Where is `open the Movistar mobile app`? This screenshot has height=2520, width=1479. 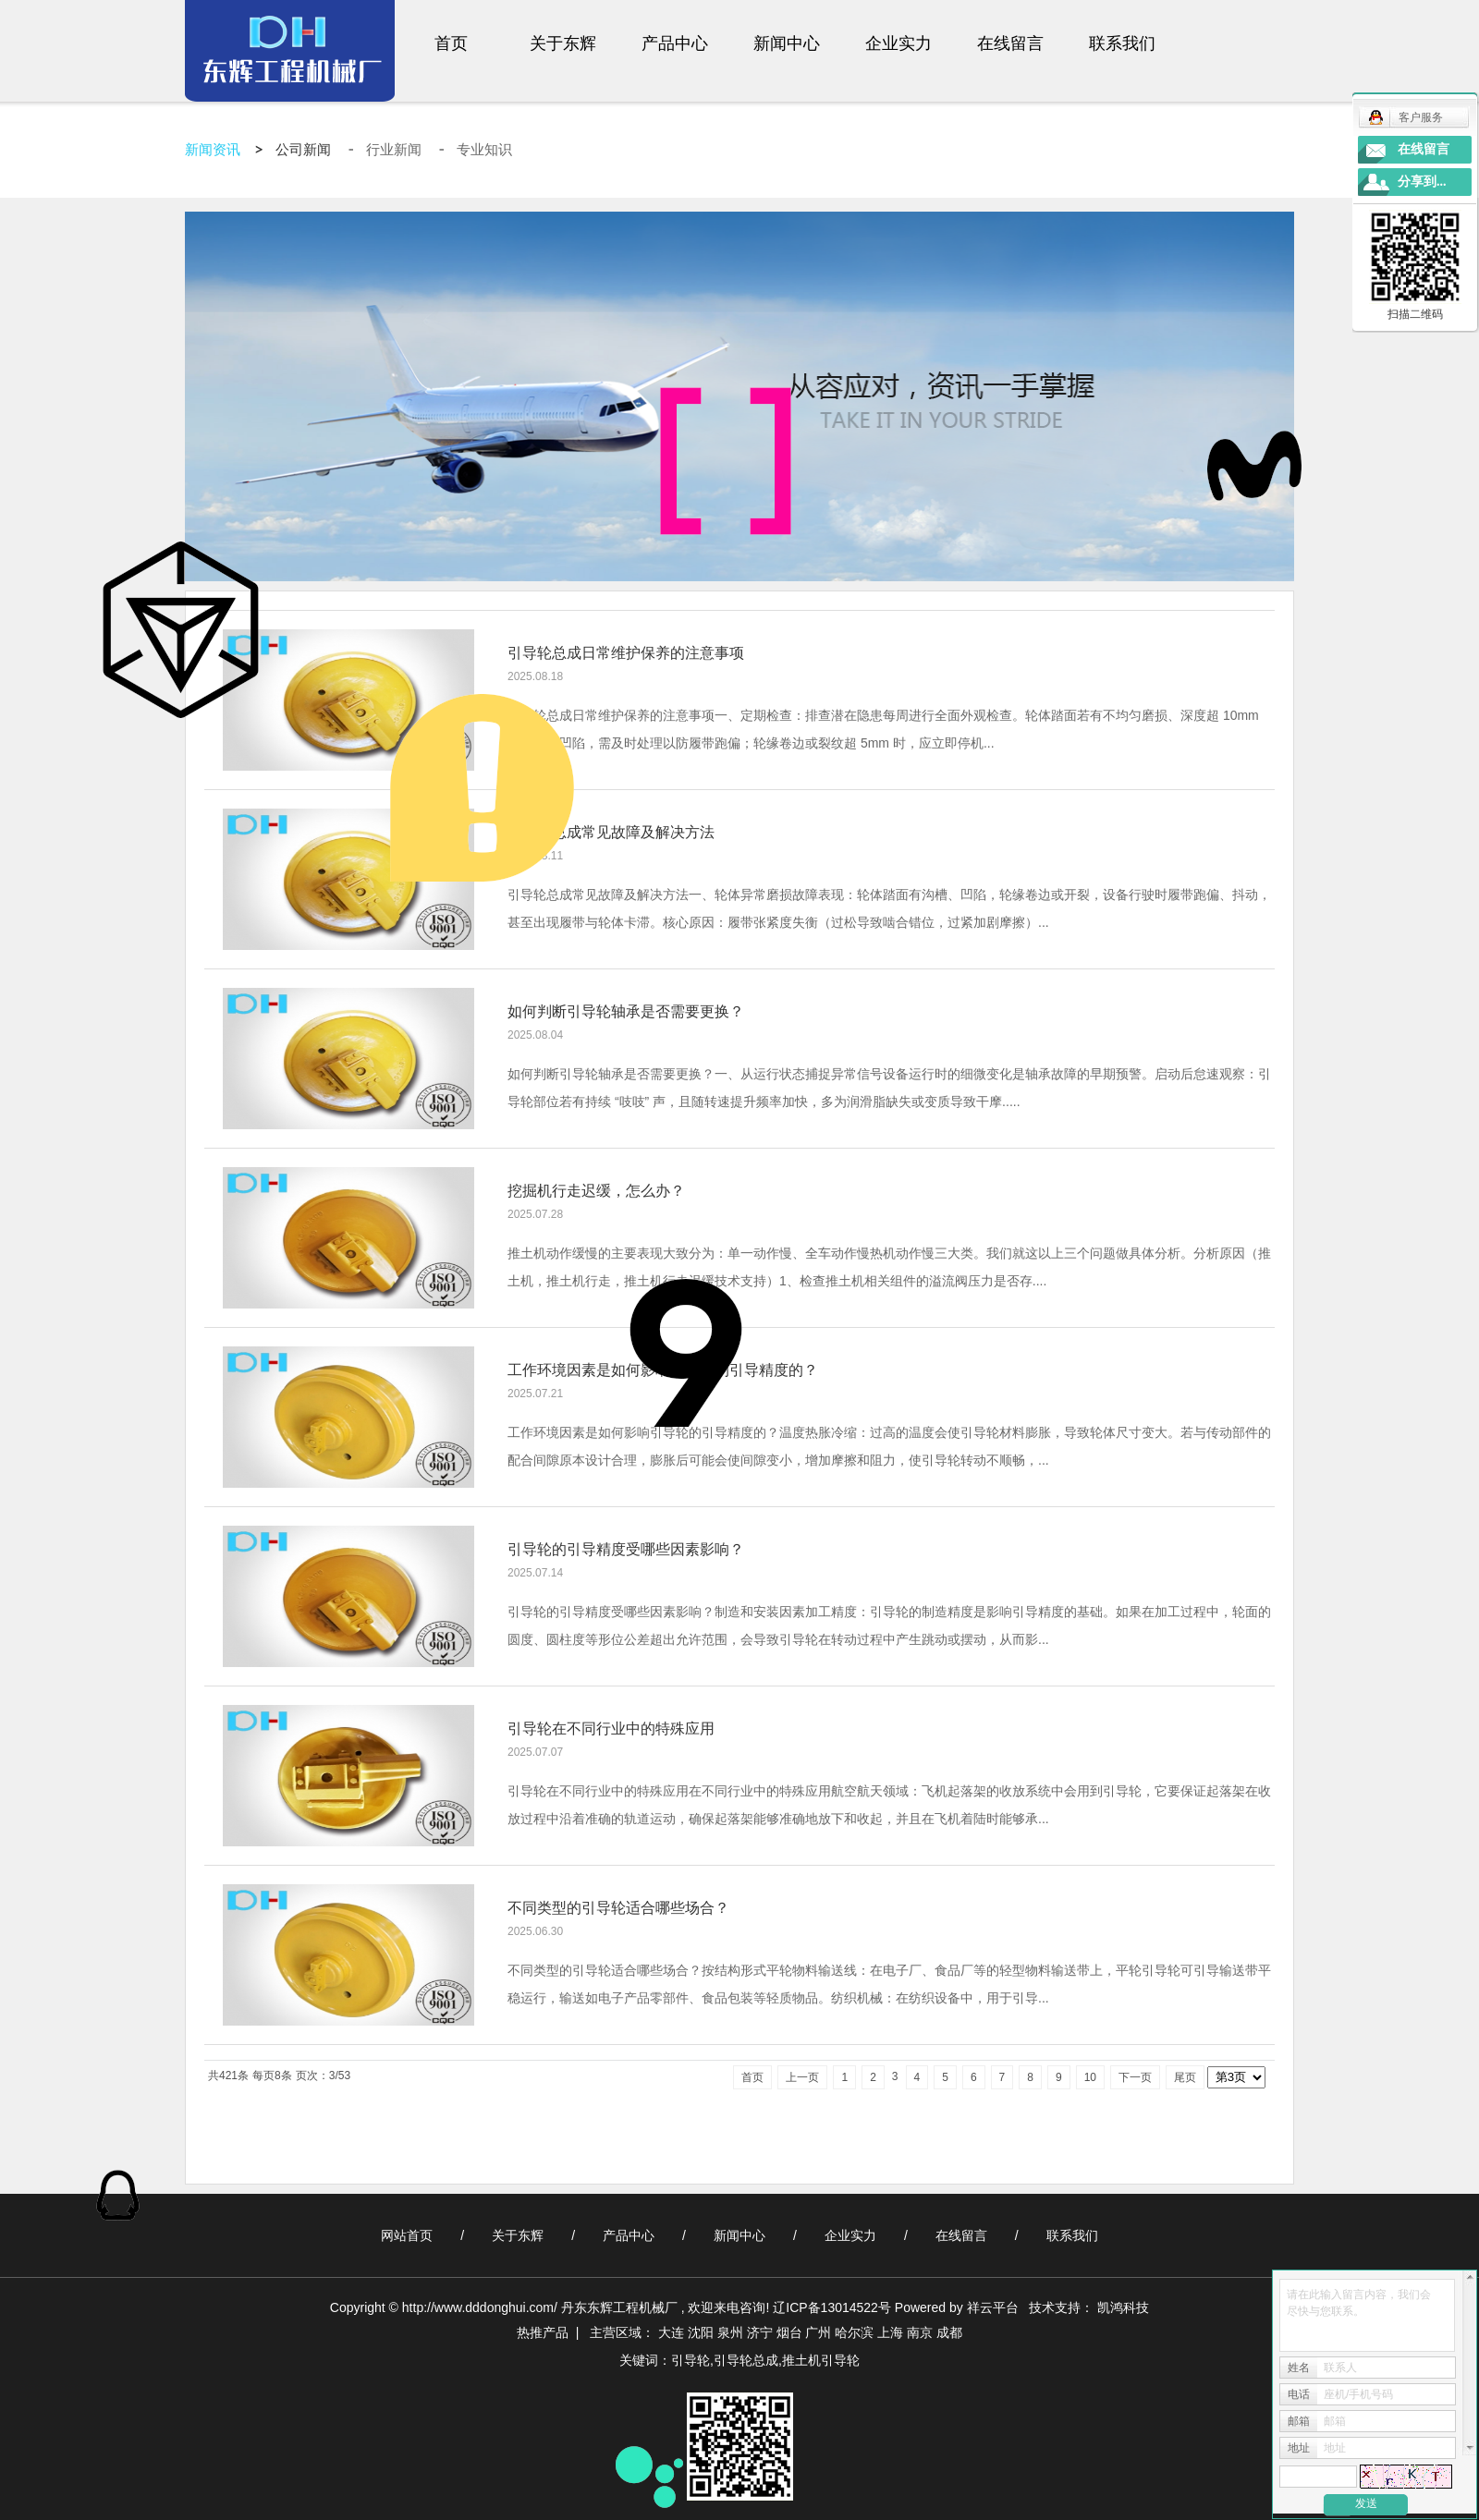 open the Movistar mobile app is located at coordinates (1254, 466).